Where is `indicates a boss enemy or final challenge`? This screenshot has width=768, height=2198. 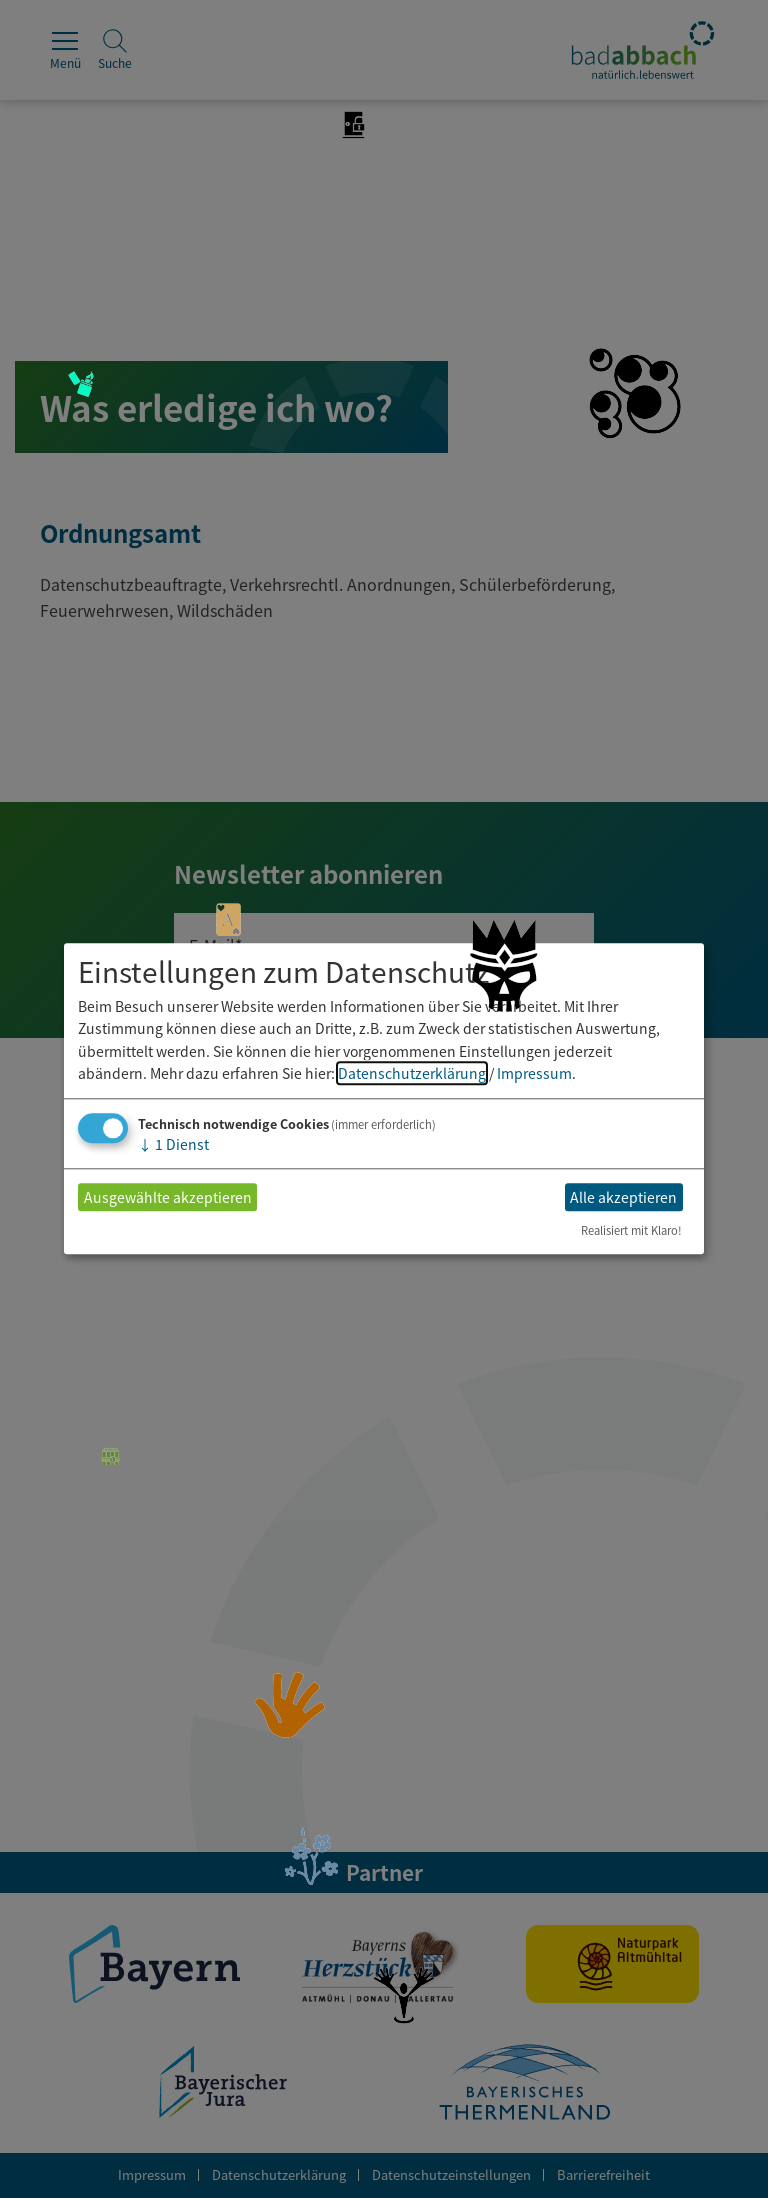 indicates a boss enemy or final challenge is located at coordinates (504, 966).